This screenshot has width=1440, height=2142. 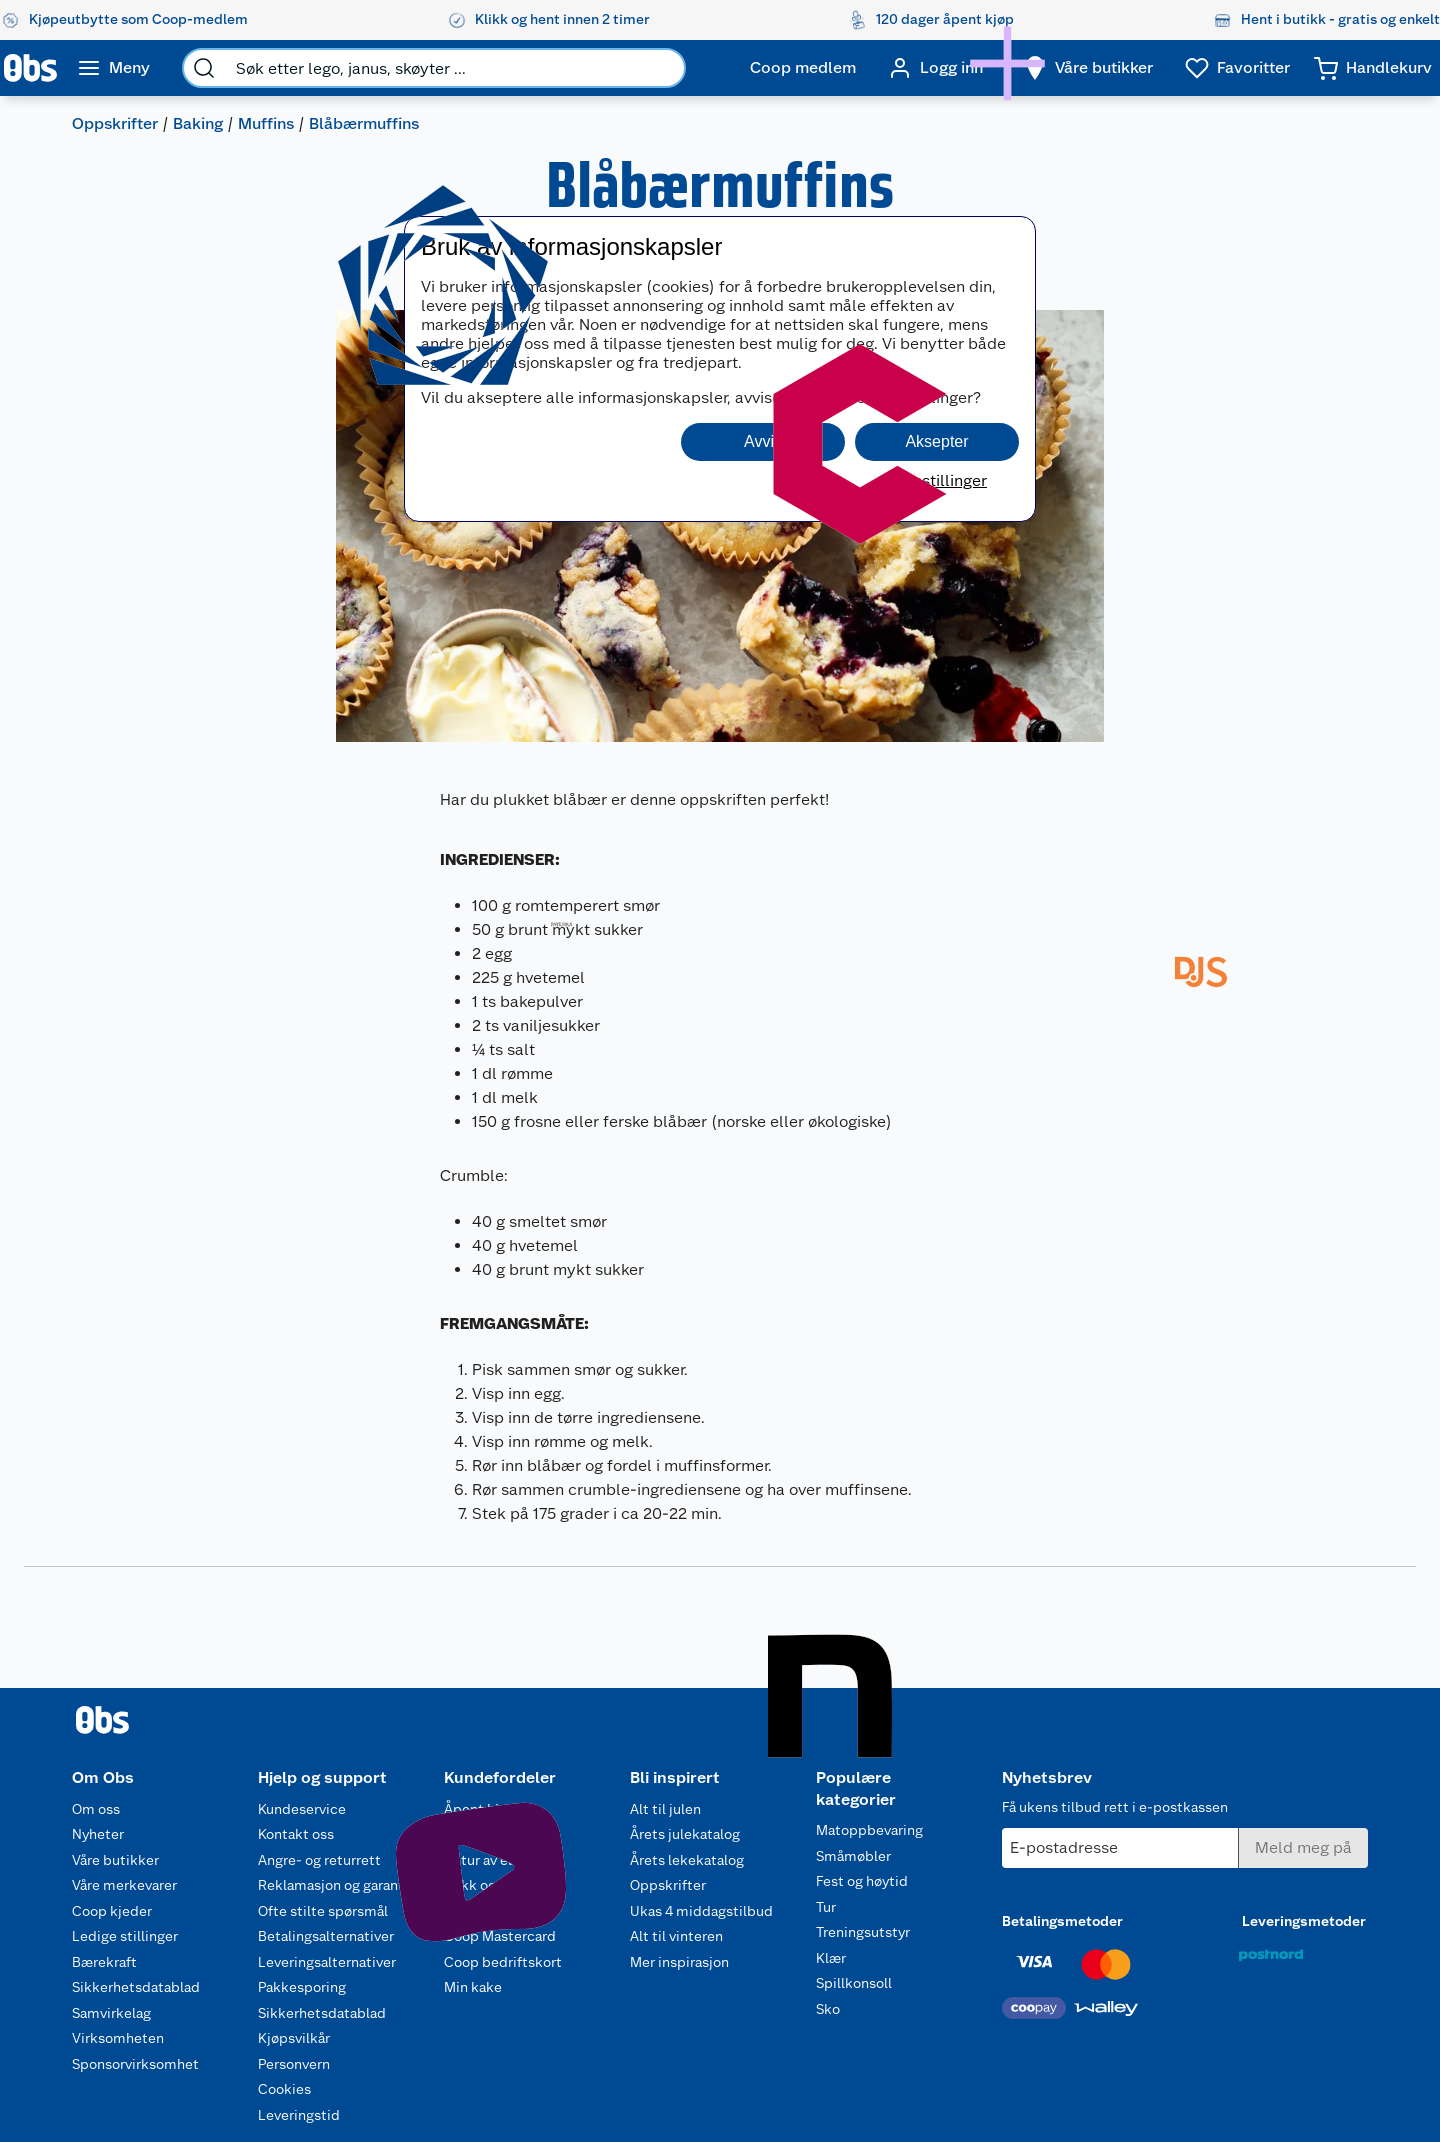 What do you see at coordinates (860, 444) in the screenshot?
I see `open Codio learning platform` at bounding box center [860, 444].